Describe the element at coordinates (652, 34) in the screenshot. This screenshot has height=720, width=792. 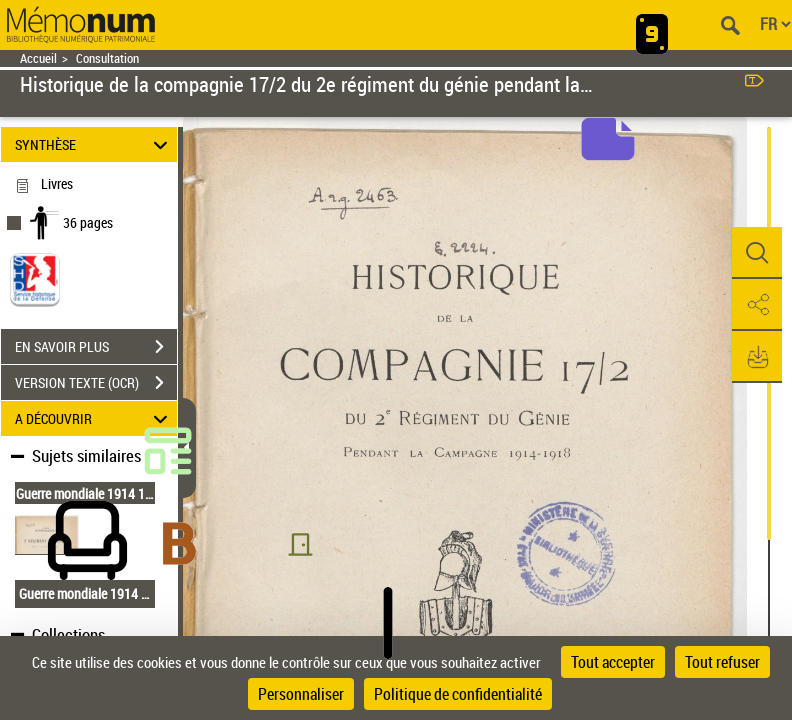
I see `play the 9 card in a card game` at that location.